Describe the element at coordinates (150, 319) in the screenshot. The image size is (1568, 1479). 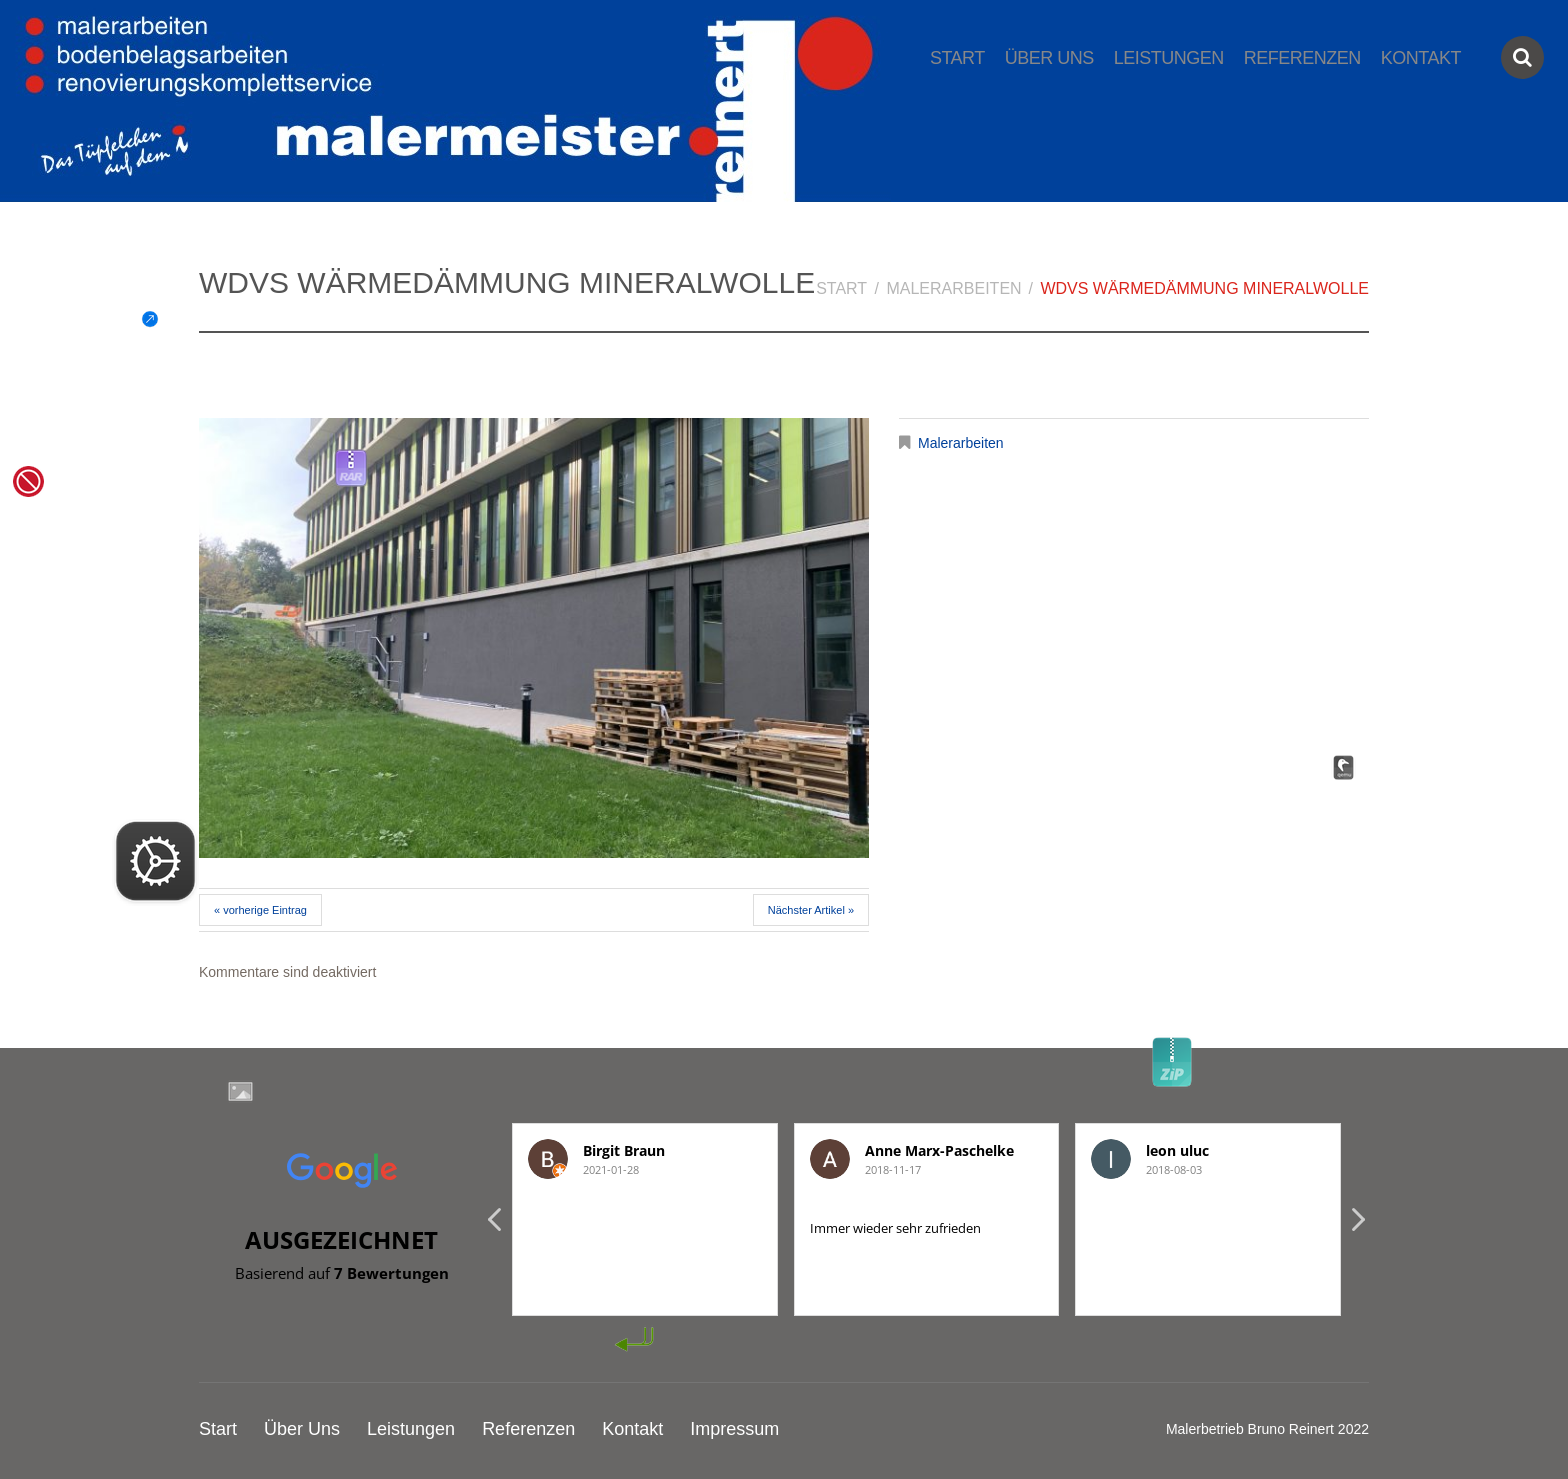
I see `indicates a symbolic link or shortcut to another file` at that location.